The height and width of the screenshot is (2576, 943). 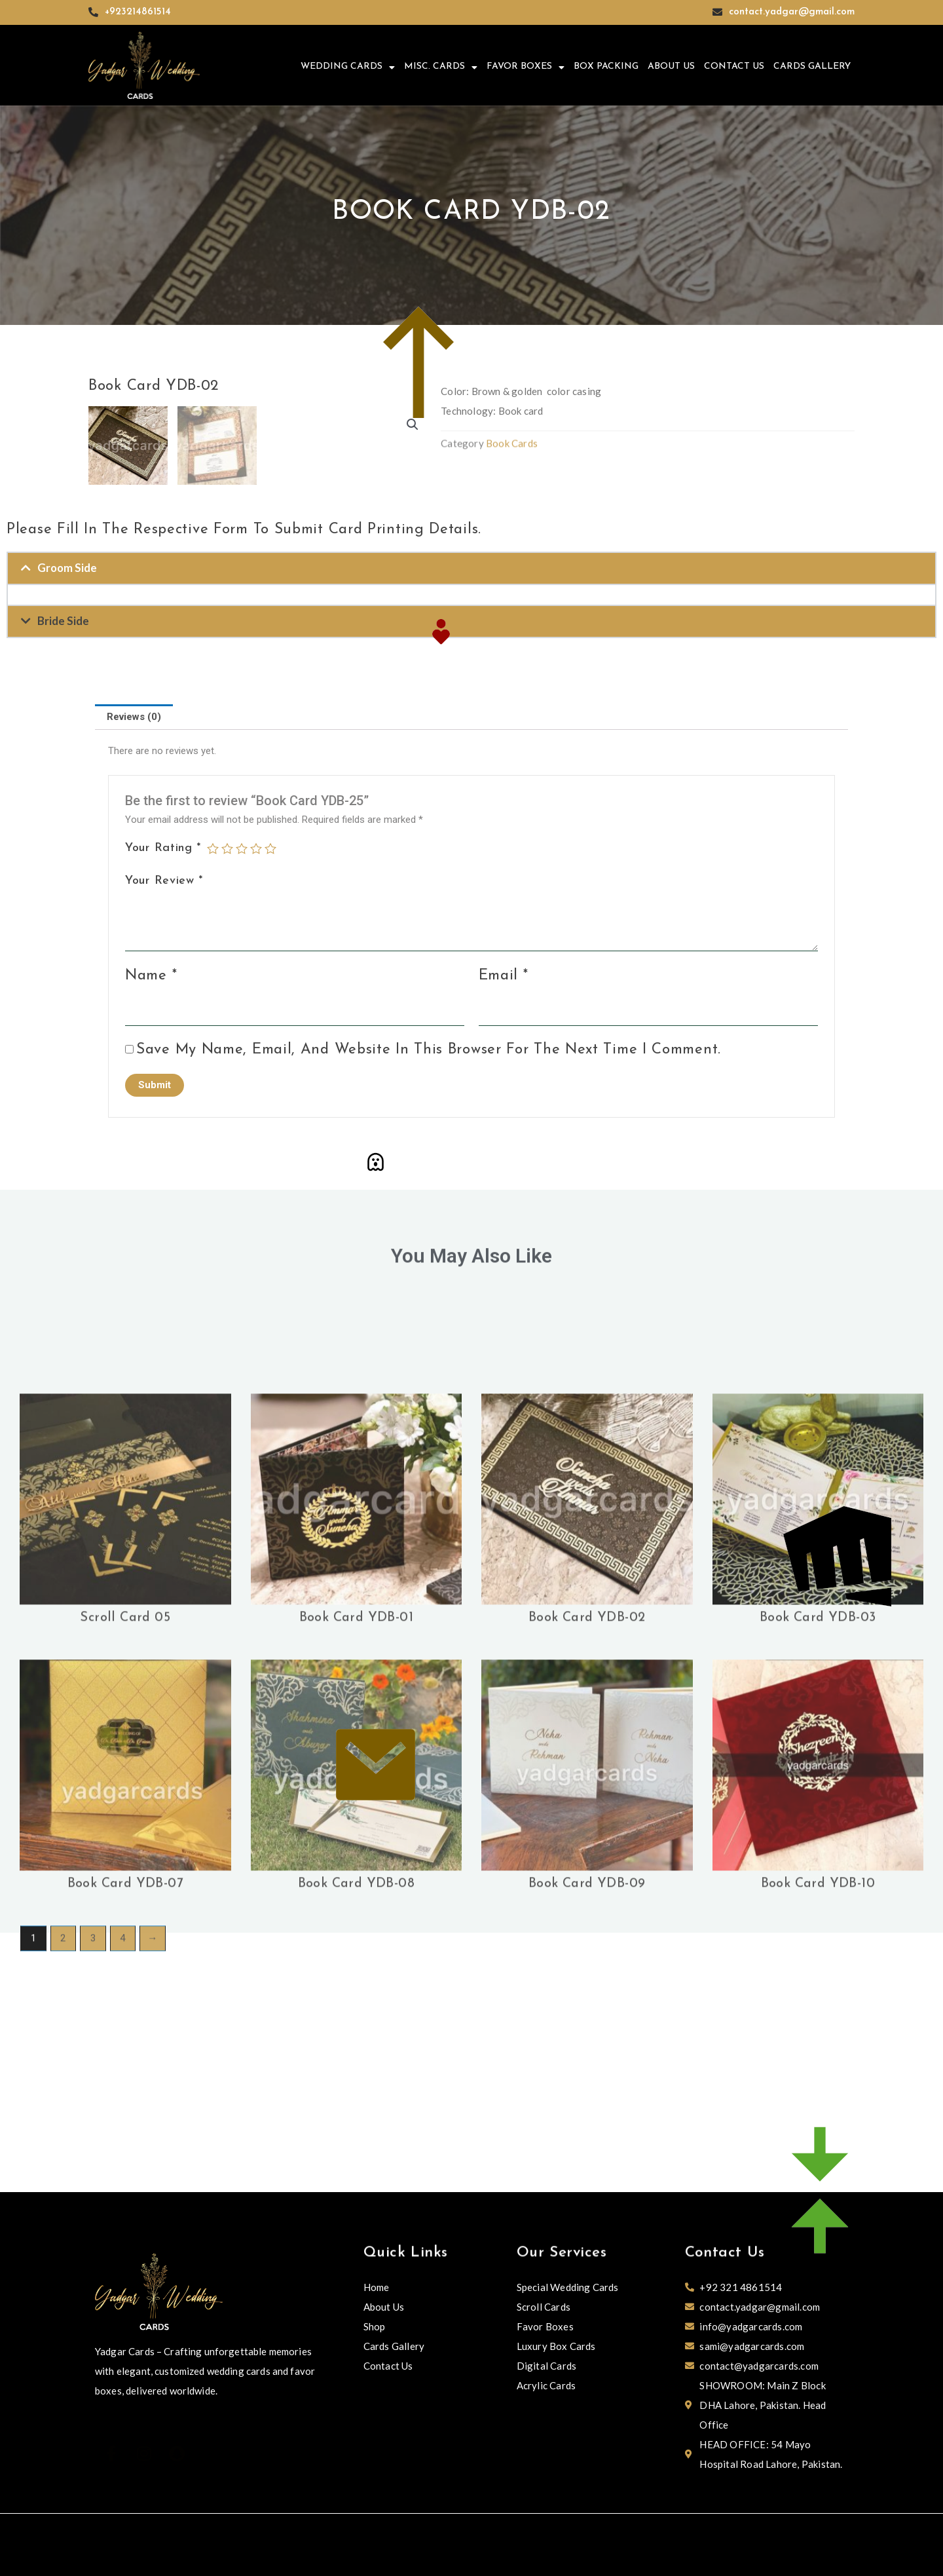 I want to click on toggle ghost mode or anonymous browsing, so click(x=375, y=1162).